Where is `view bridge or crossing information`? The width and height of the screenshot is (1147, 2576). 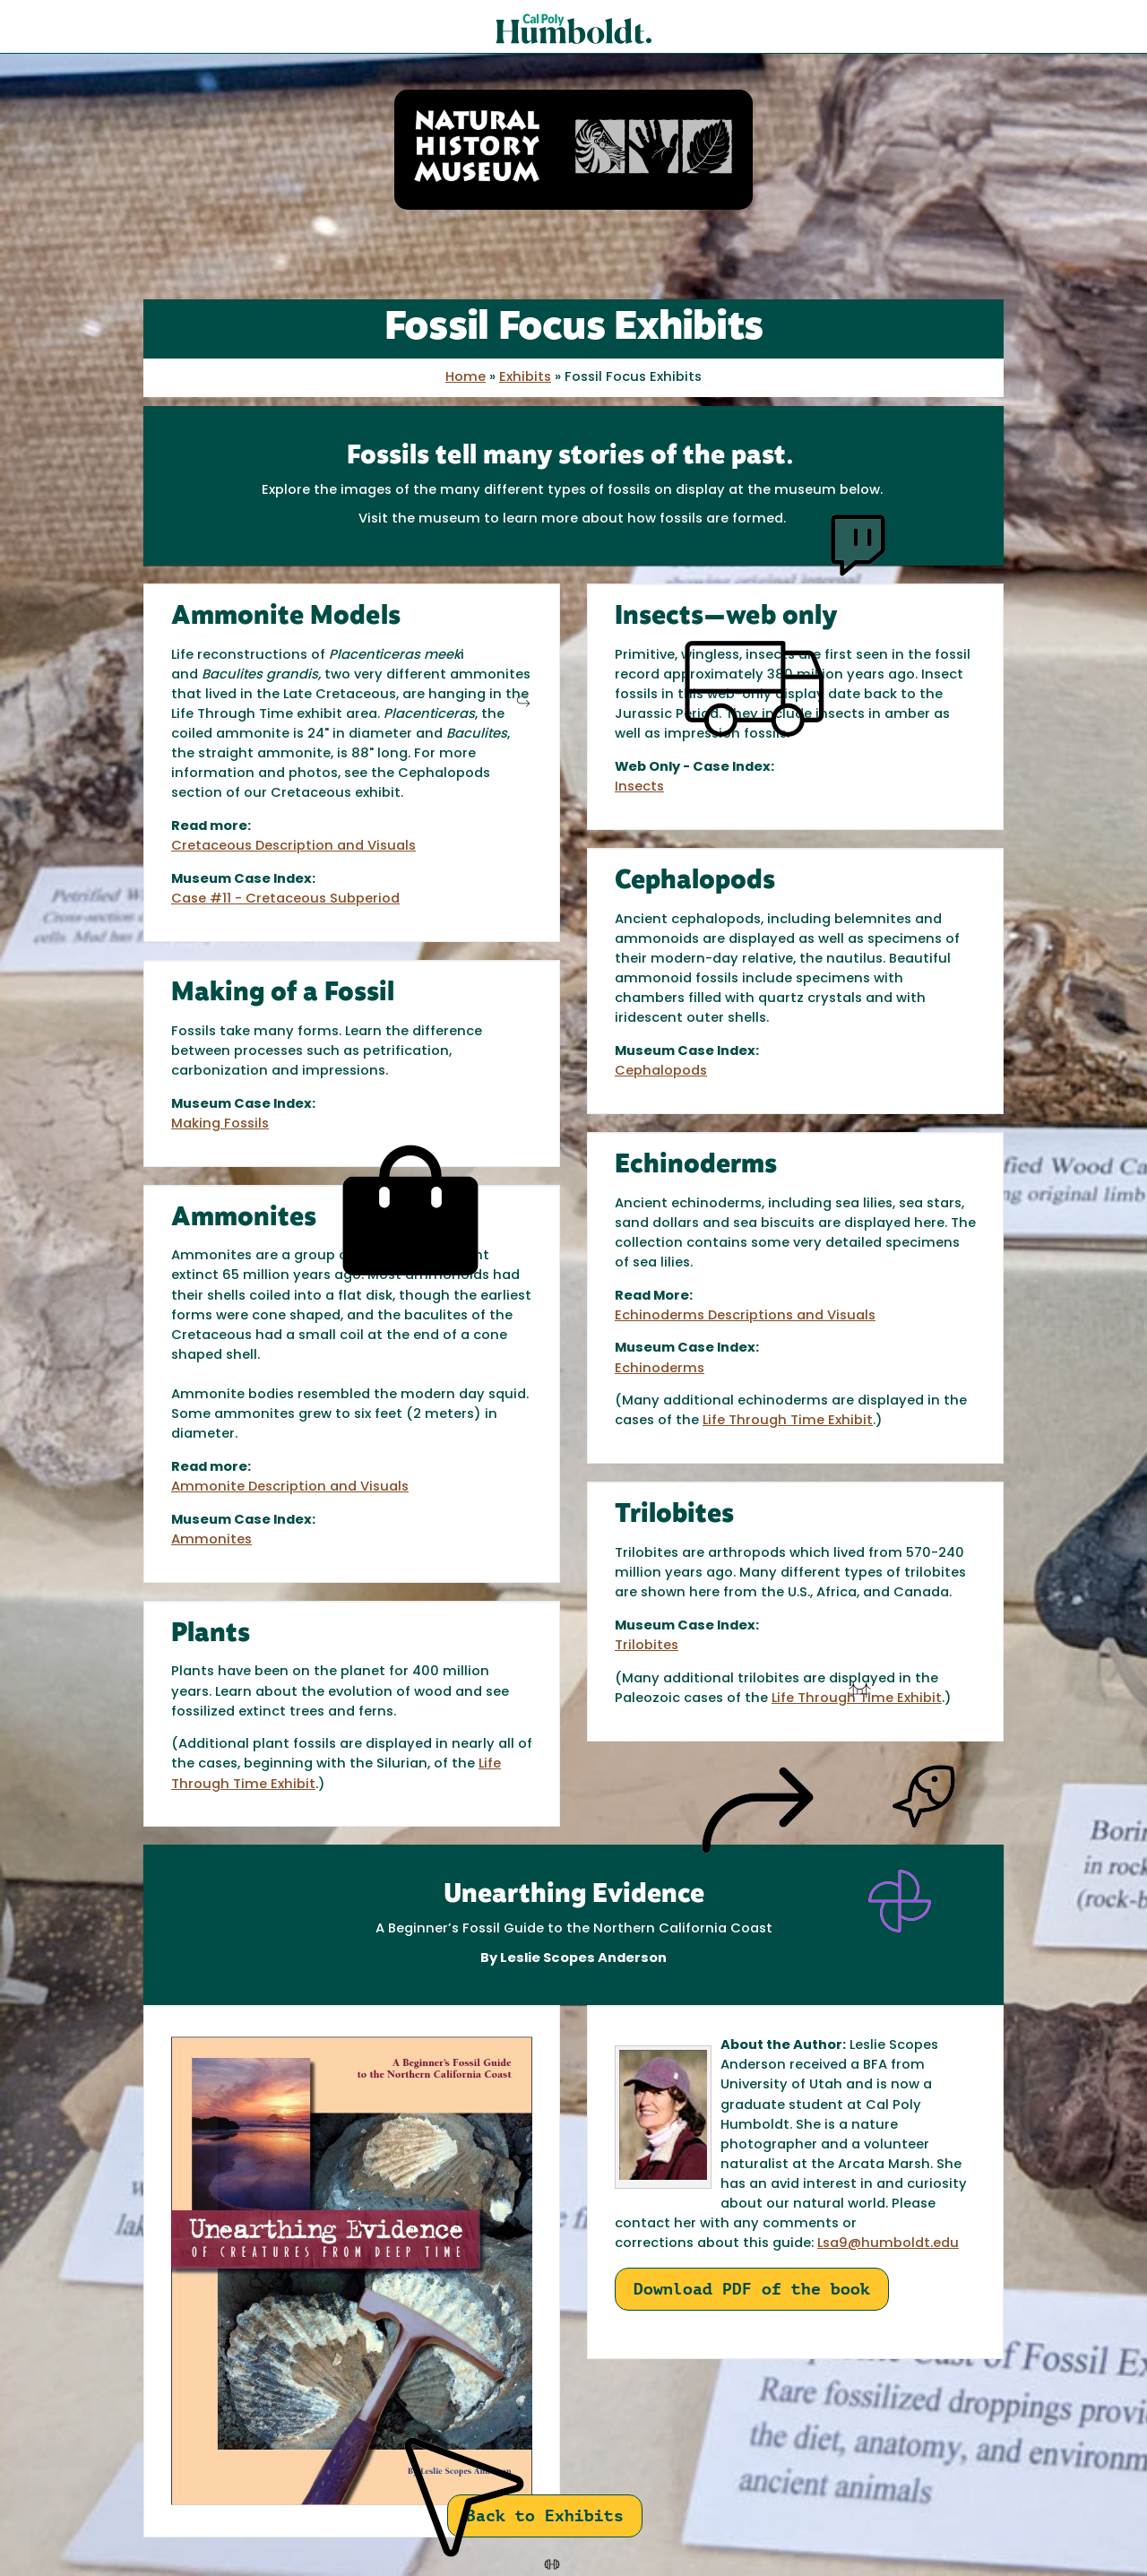
view bridge or crossing information is located at coordinates (859, 1690).